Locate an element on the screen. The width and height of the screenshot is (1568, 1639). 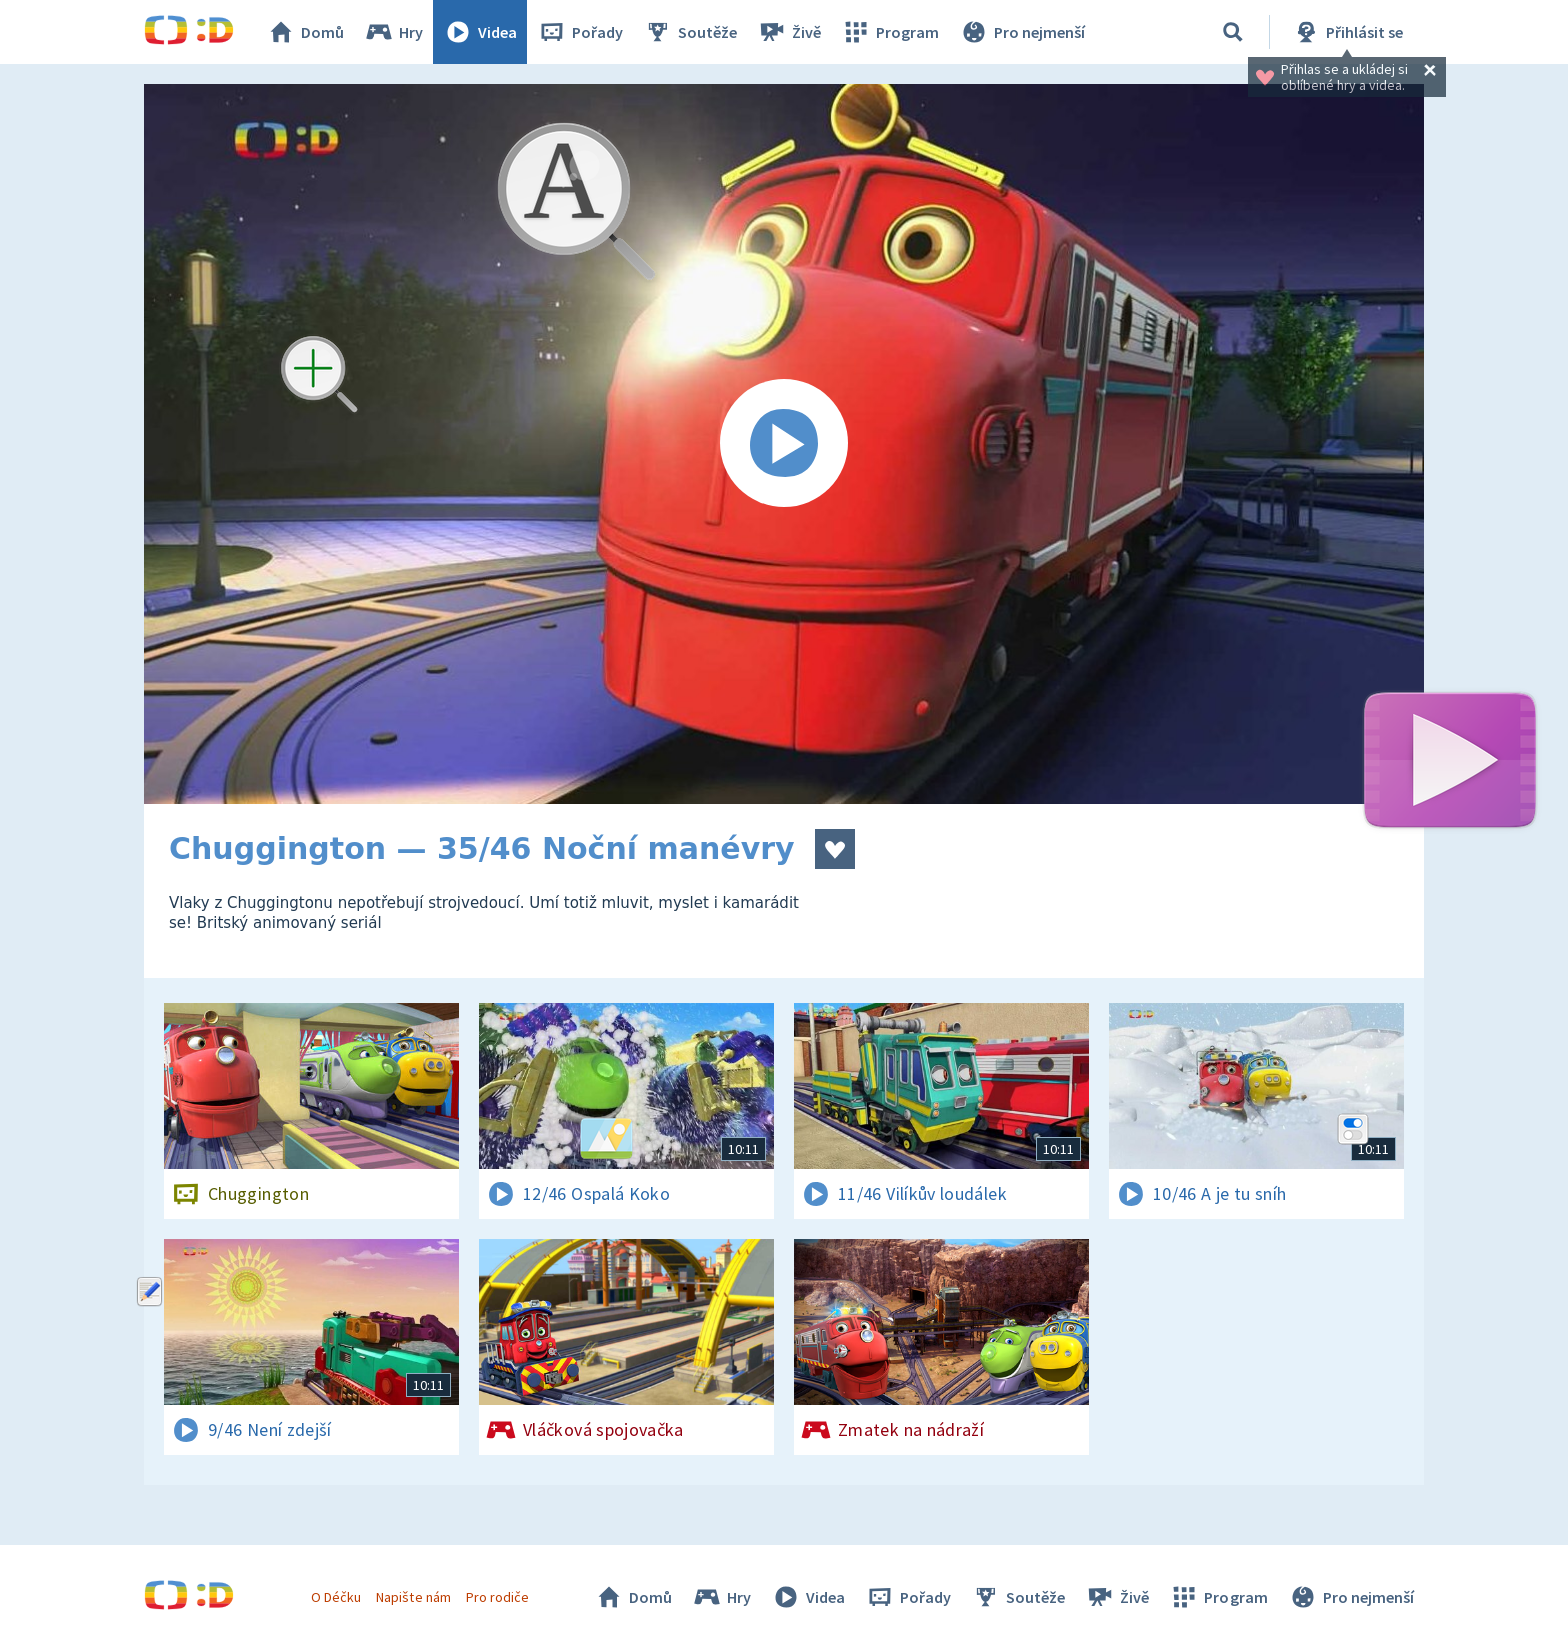
open multimedia or video player app is located at coordinates (1450, 760).